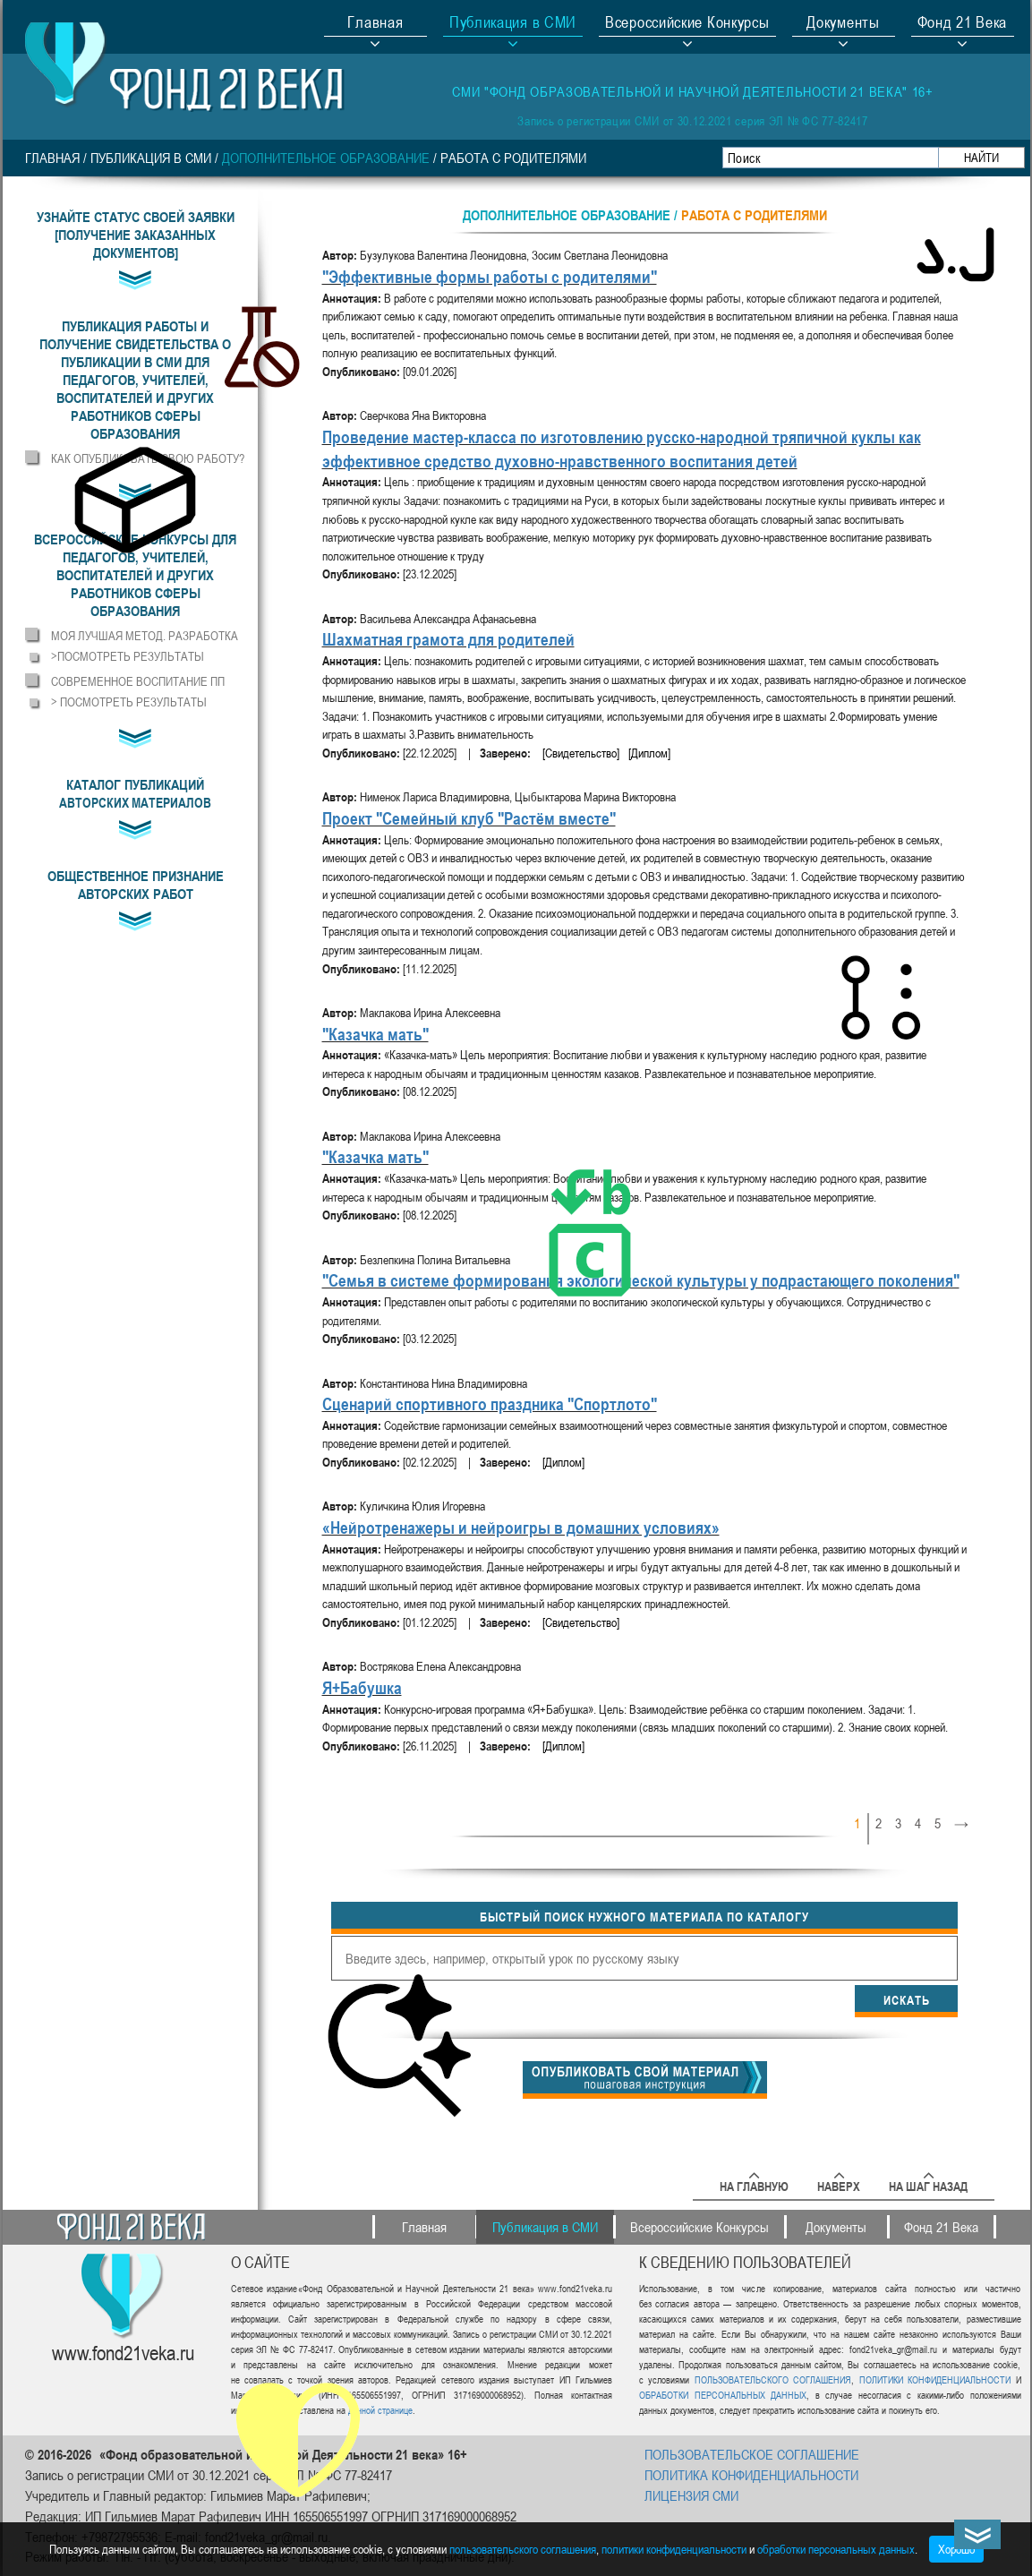 This screenshot has width=1032, height=2576. I want to click on search with AI-powered suggestions, so click(395, 2050).